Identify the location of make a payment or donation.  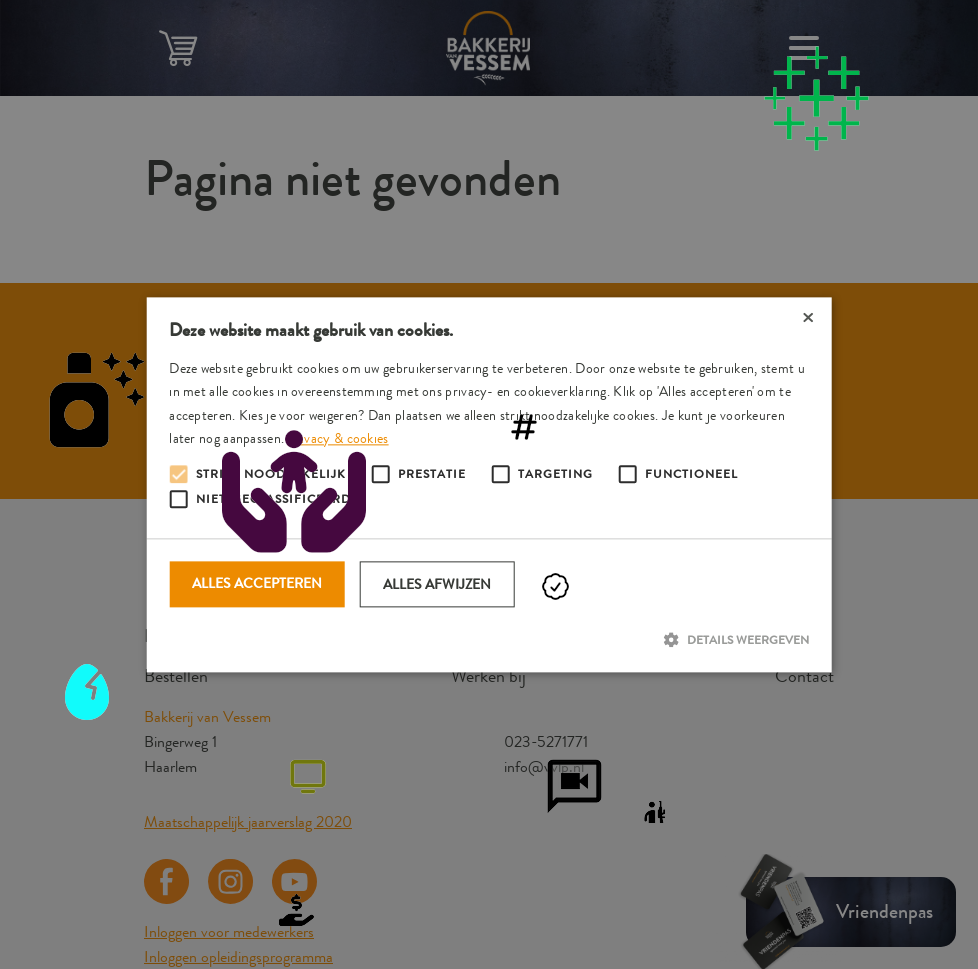
(296, 910).